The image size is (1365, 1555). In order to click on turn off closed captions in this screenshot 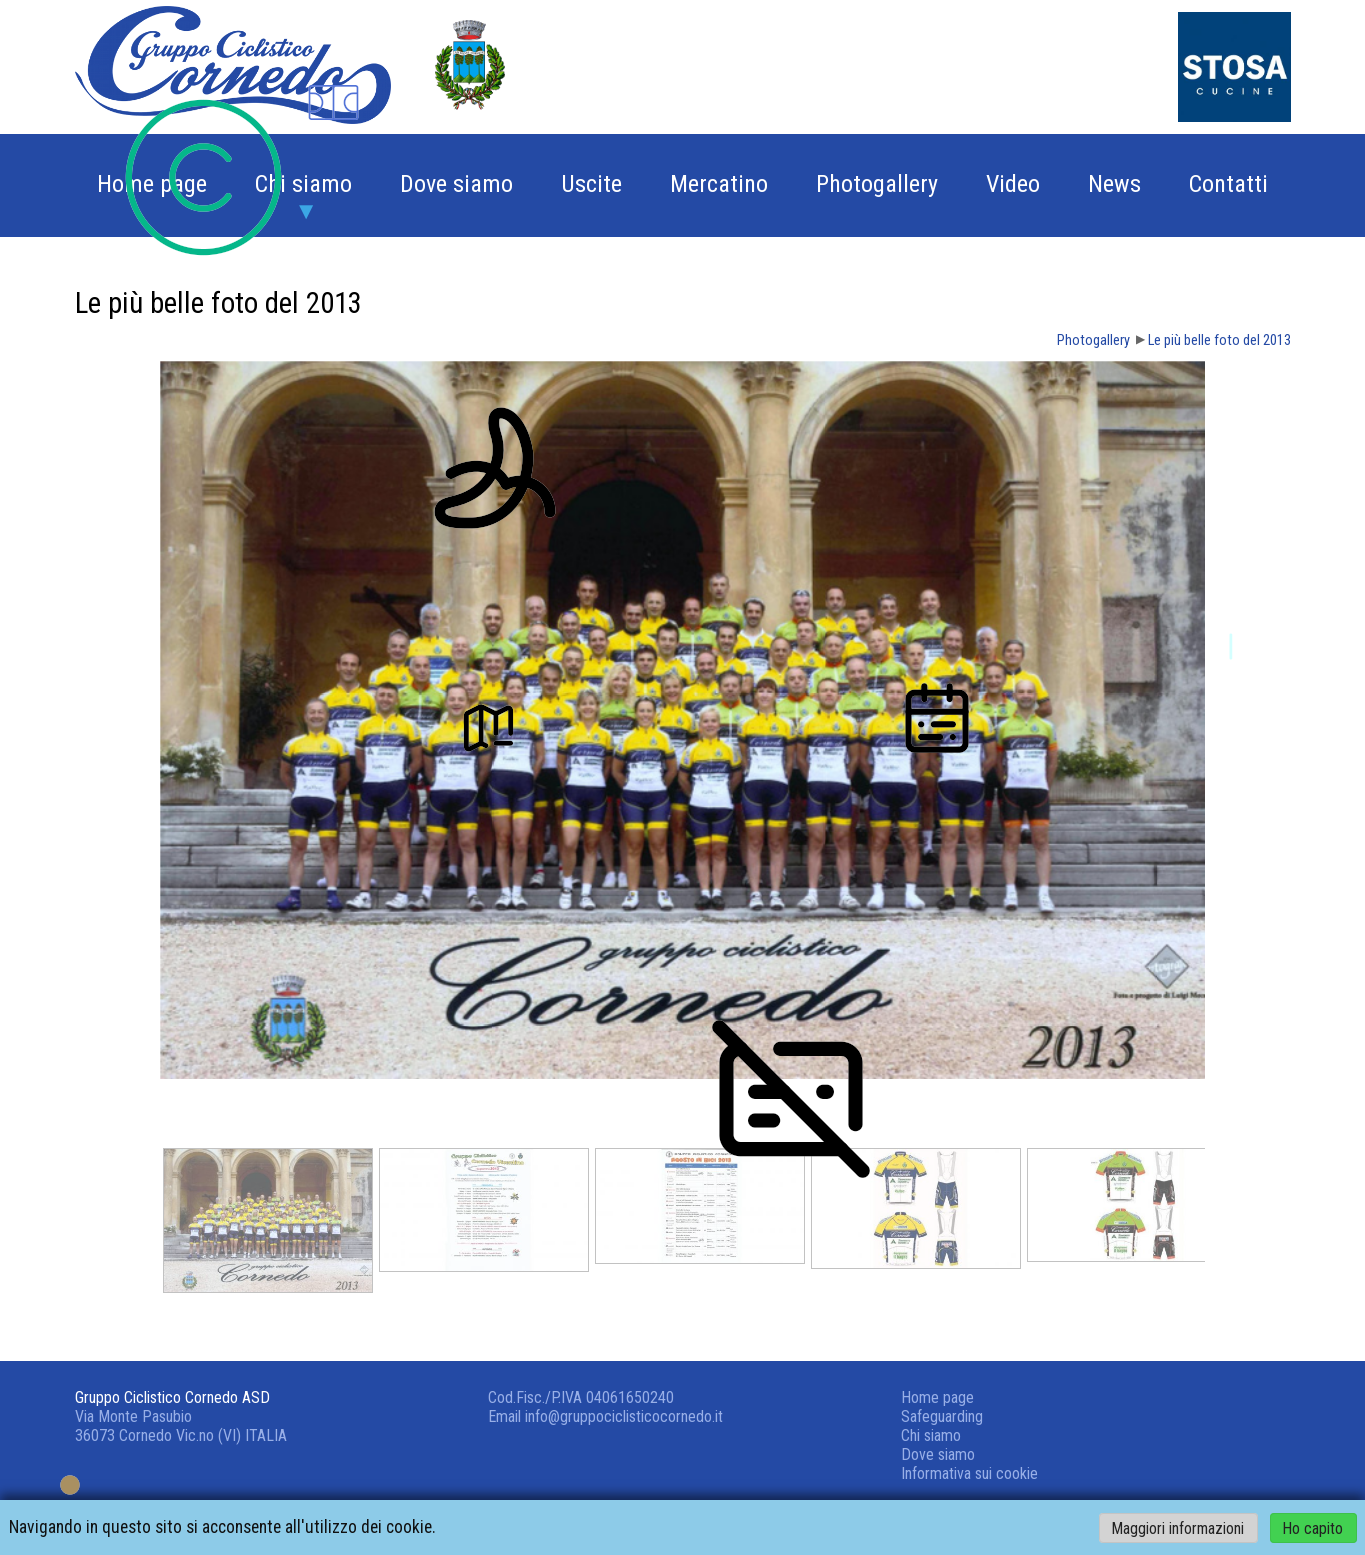, I will do `click(791, 1099)`.